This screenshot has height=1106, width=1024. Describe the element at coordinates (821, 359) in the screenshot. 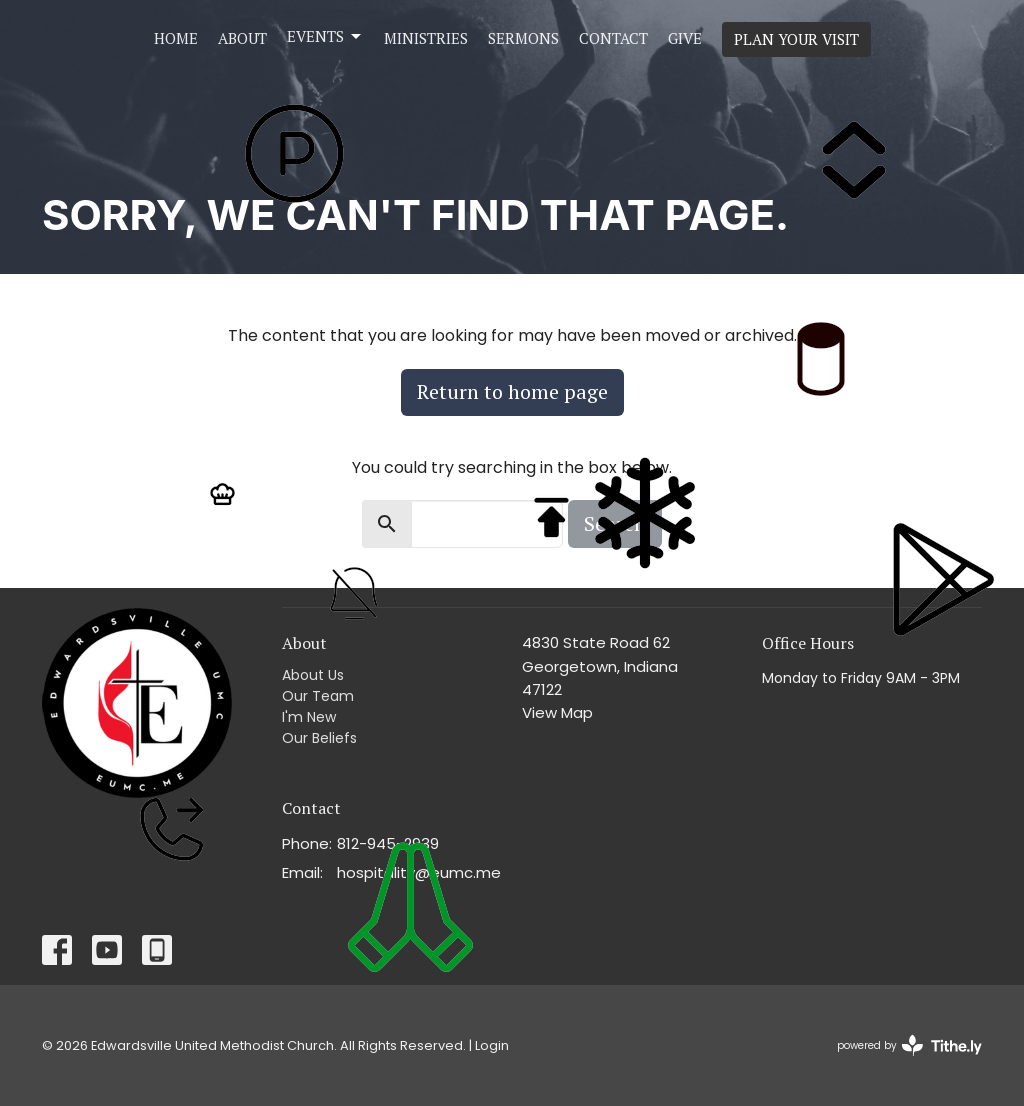

I see `represents a database or data storage` at that location.